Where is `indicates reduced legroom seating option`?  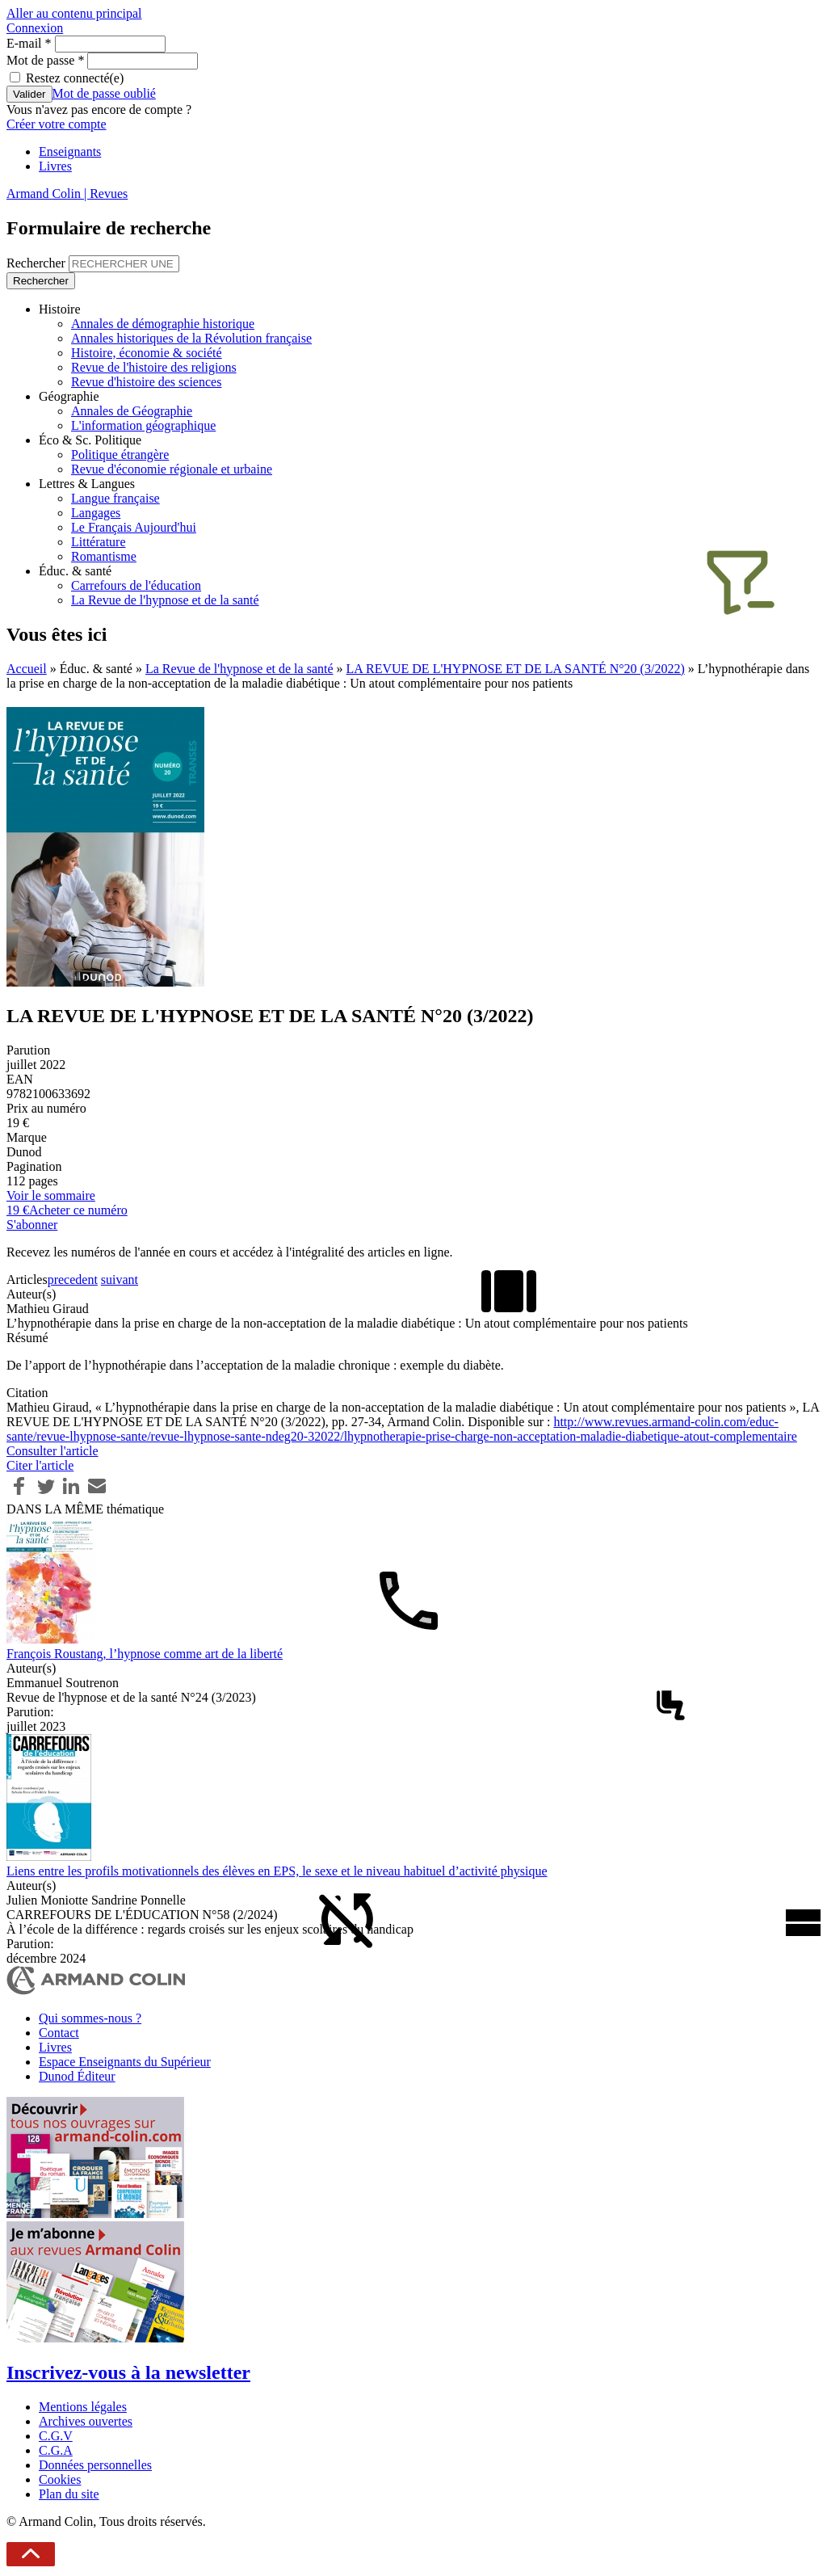
indicates reduced legroom seating option is located at coordinates (671, 1705).